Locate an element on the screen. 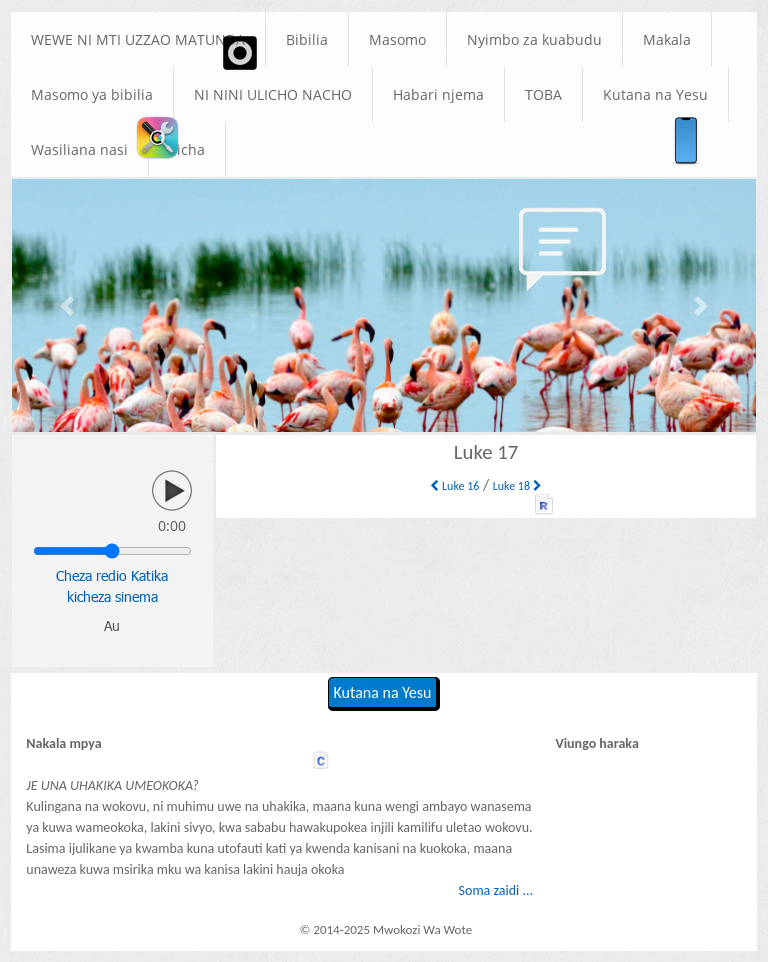 Image resolution: width=768 pixels, height=962 pixels. an R programming language source file is located at coordinates (544, 504).